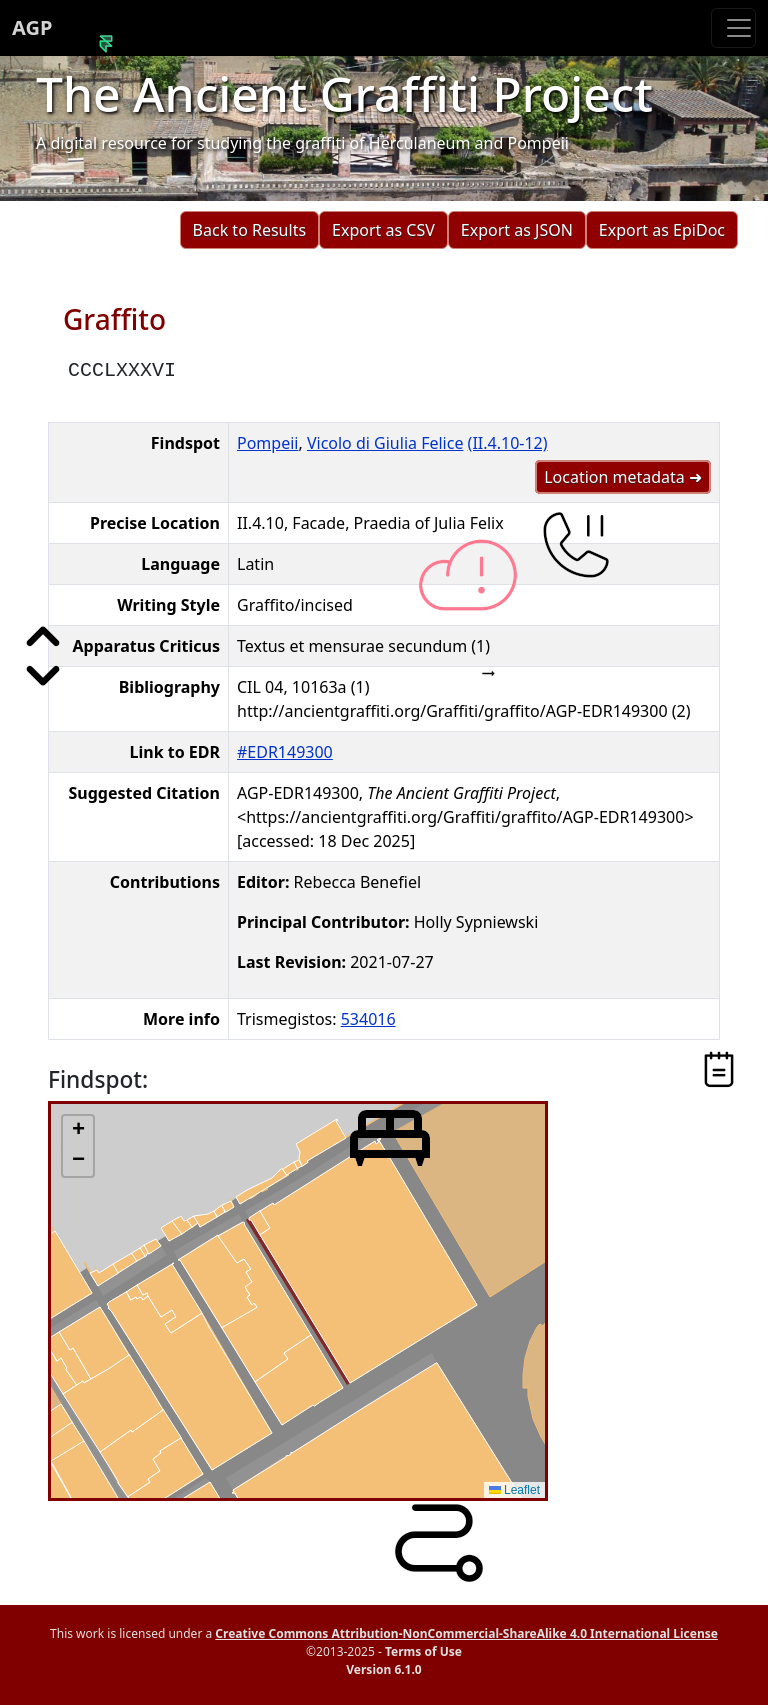 The width and height of the screenshot is (768, 1705). I want to click on expand or collapse a dropdown menu, so click(43, 656).